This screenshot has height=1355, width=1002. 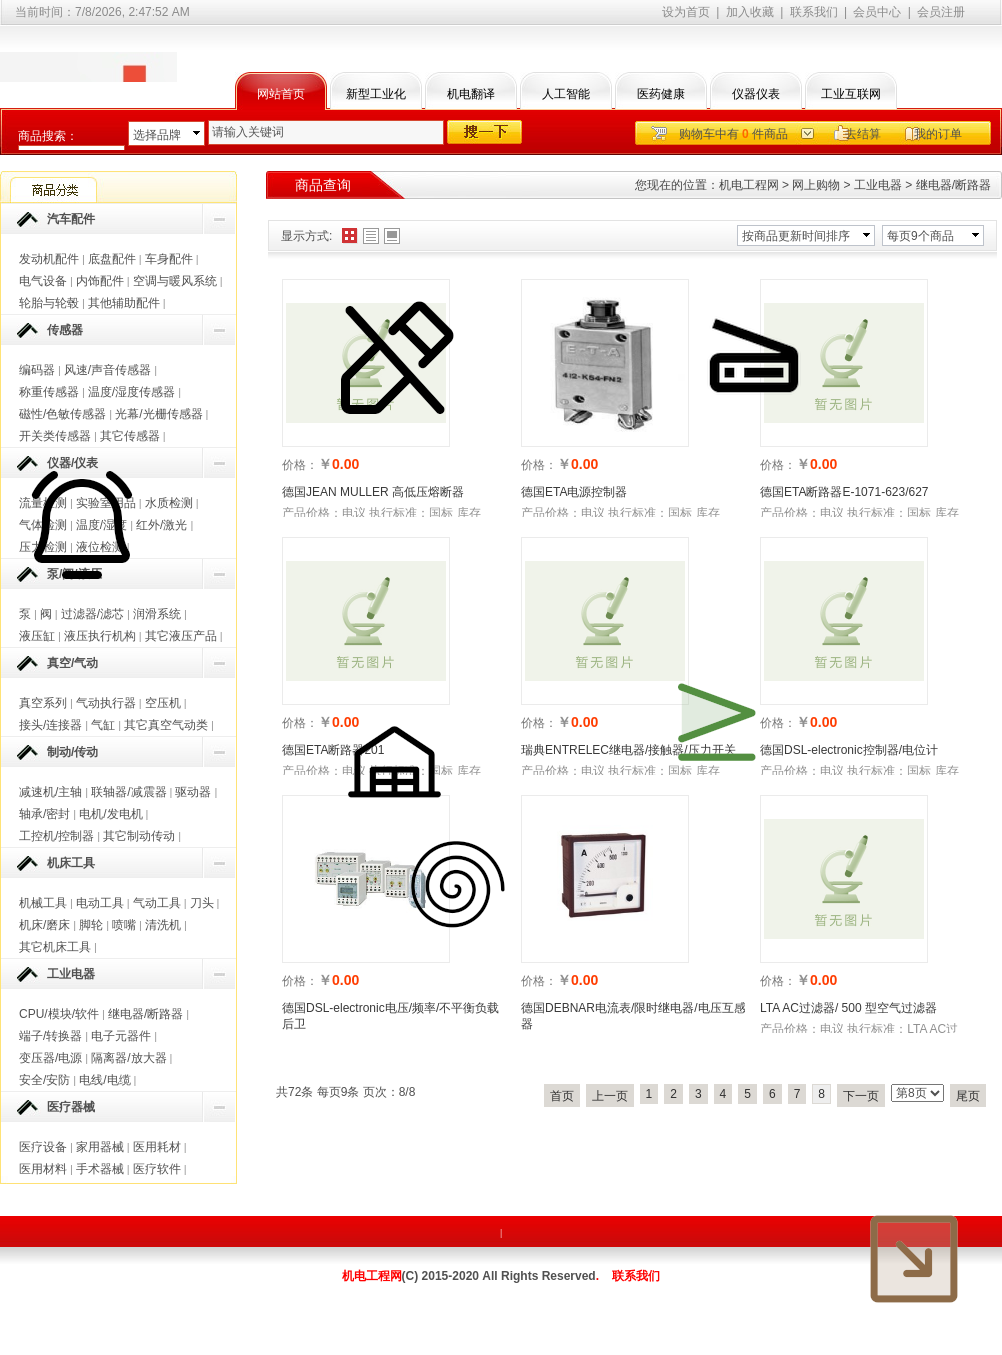 I want to click on navigate to the bottom-right section, so click(x=914, y=1259).